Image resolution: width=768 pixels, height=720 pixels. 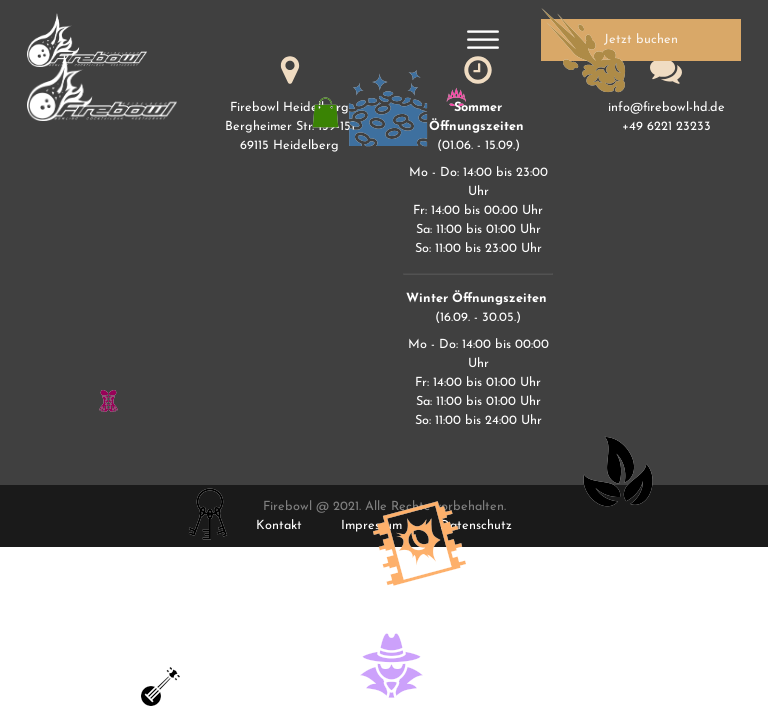 I want to click on view your in-game currency or coins, so click(x=388, y=108).